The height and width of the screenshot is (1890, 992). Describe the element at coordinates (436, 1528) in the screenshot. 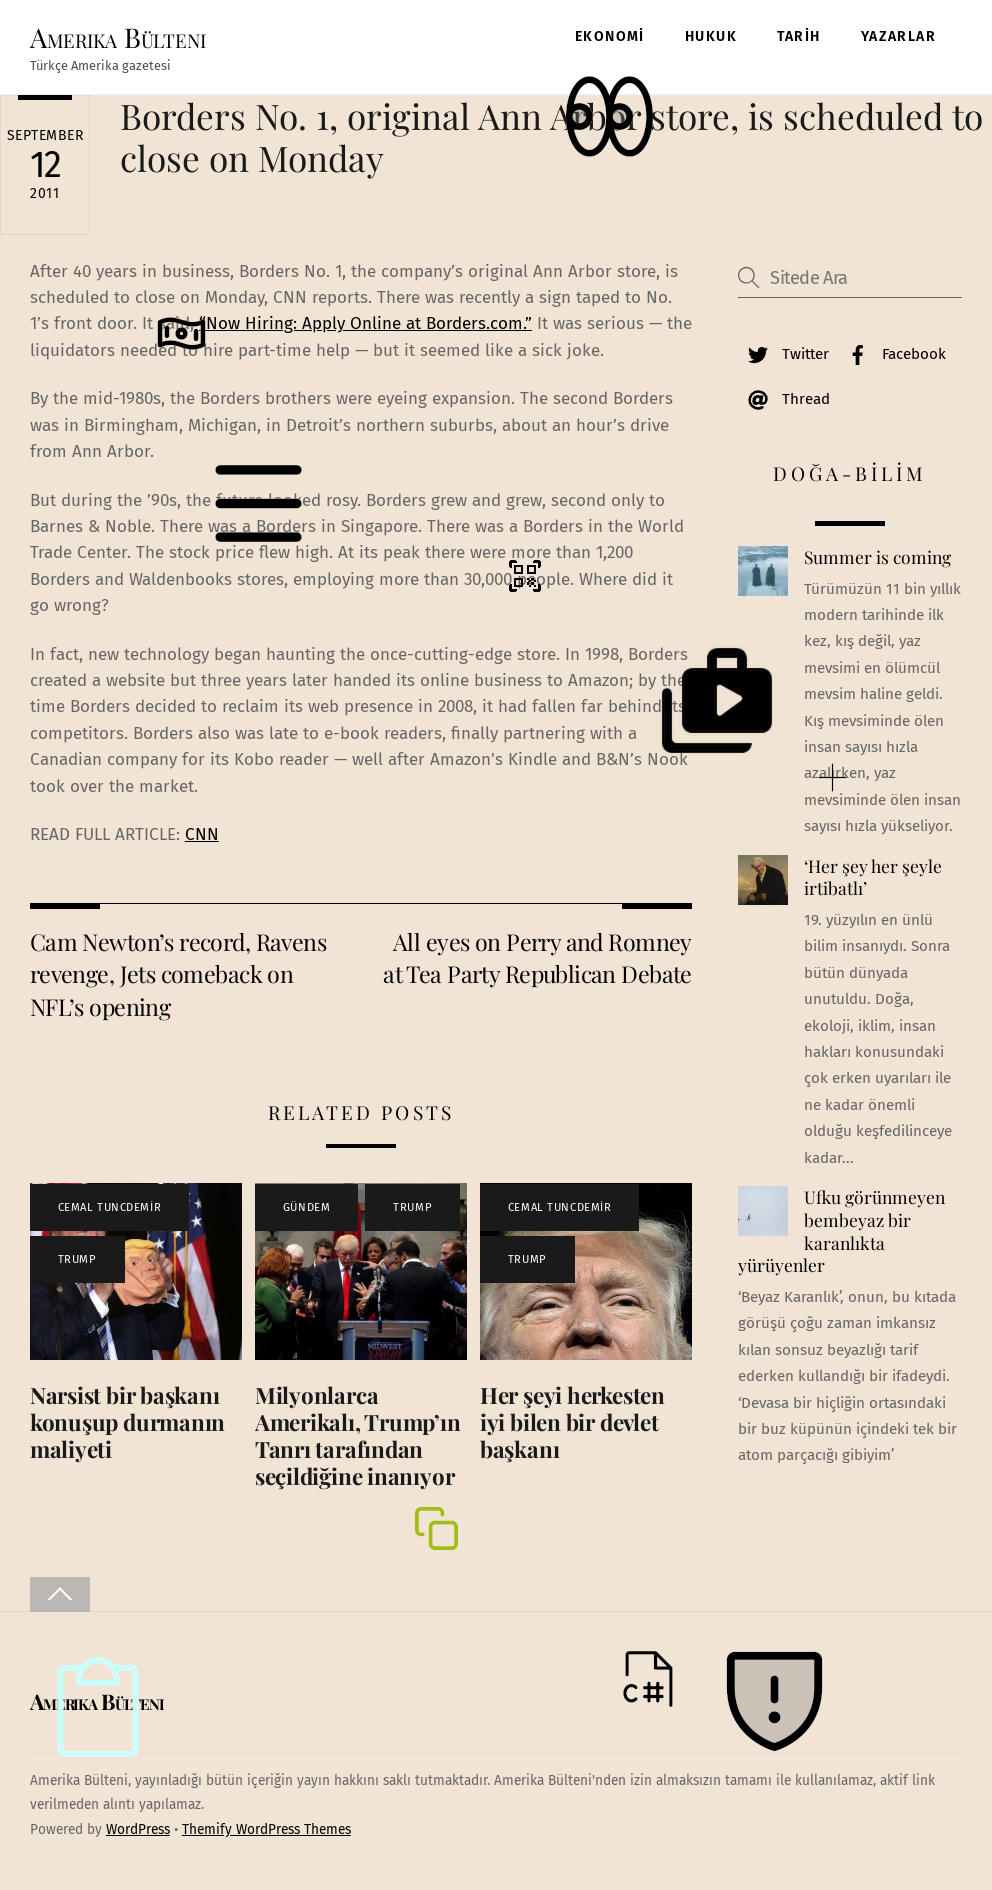

I see `copy to clipboard` at that location.